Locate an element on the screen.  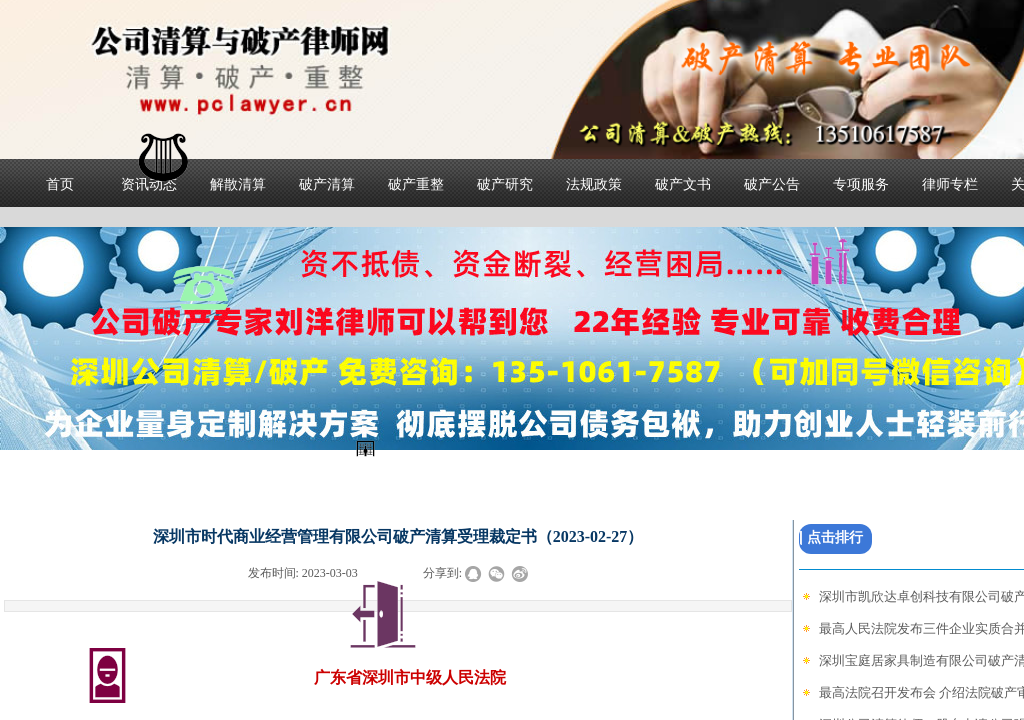
enter a room or building is located at coordinates (383, 614).